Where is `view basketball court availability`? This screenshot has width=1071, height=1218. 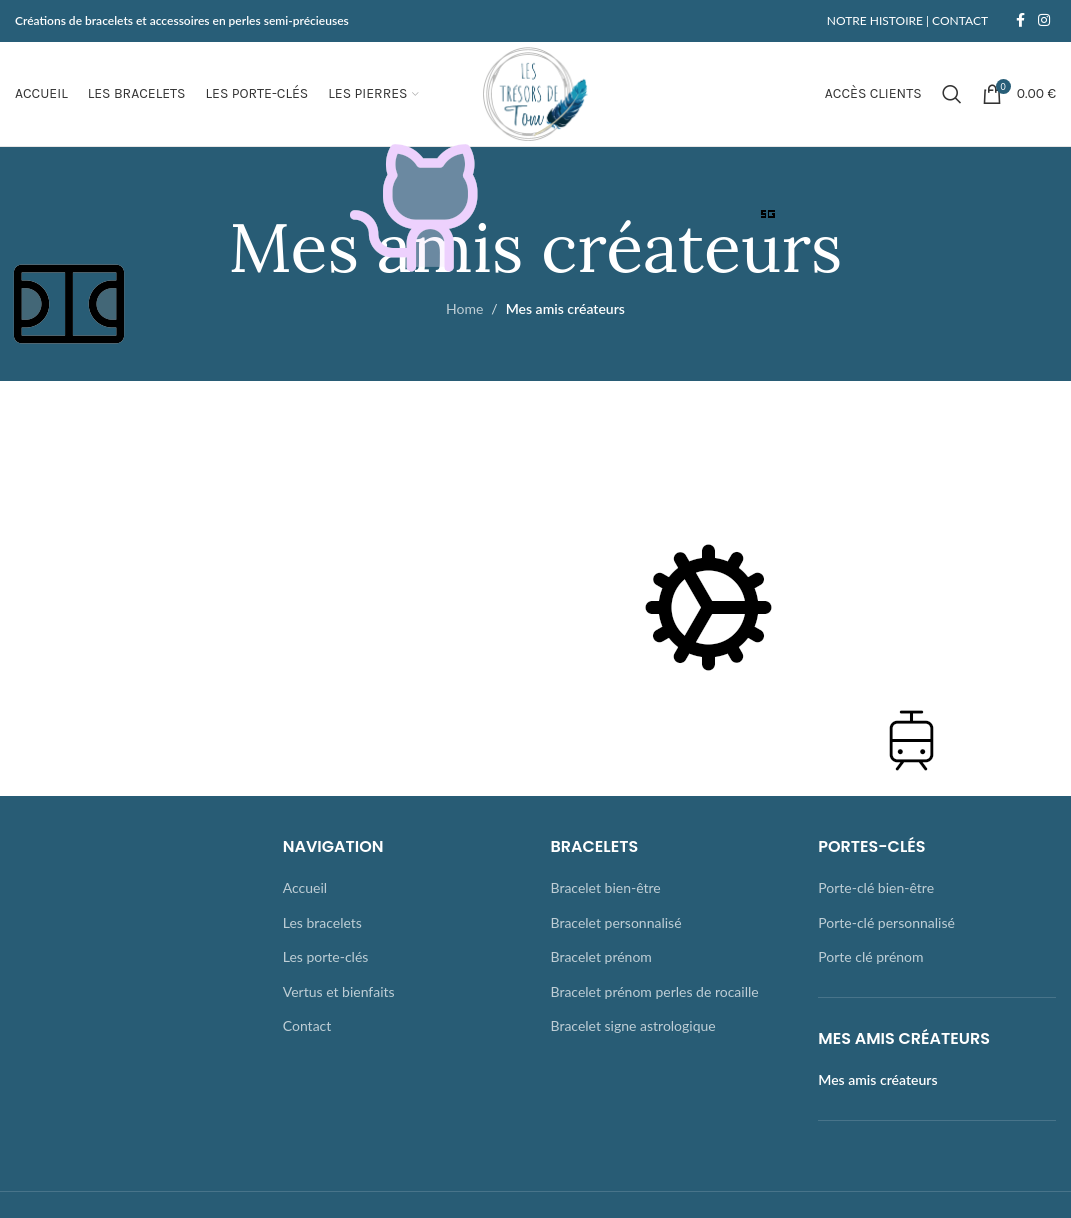 view basketball court availability is located at coordinates (69, 304).